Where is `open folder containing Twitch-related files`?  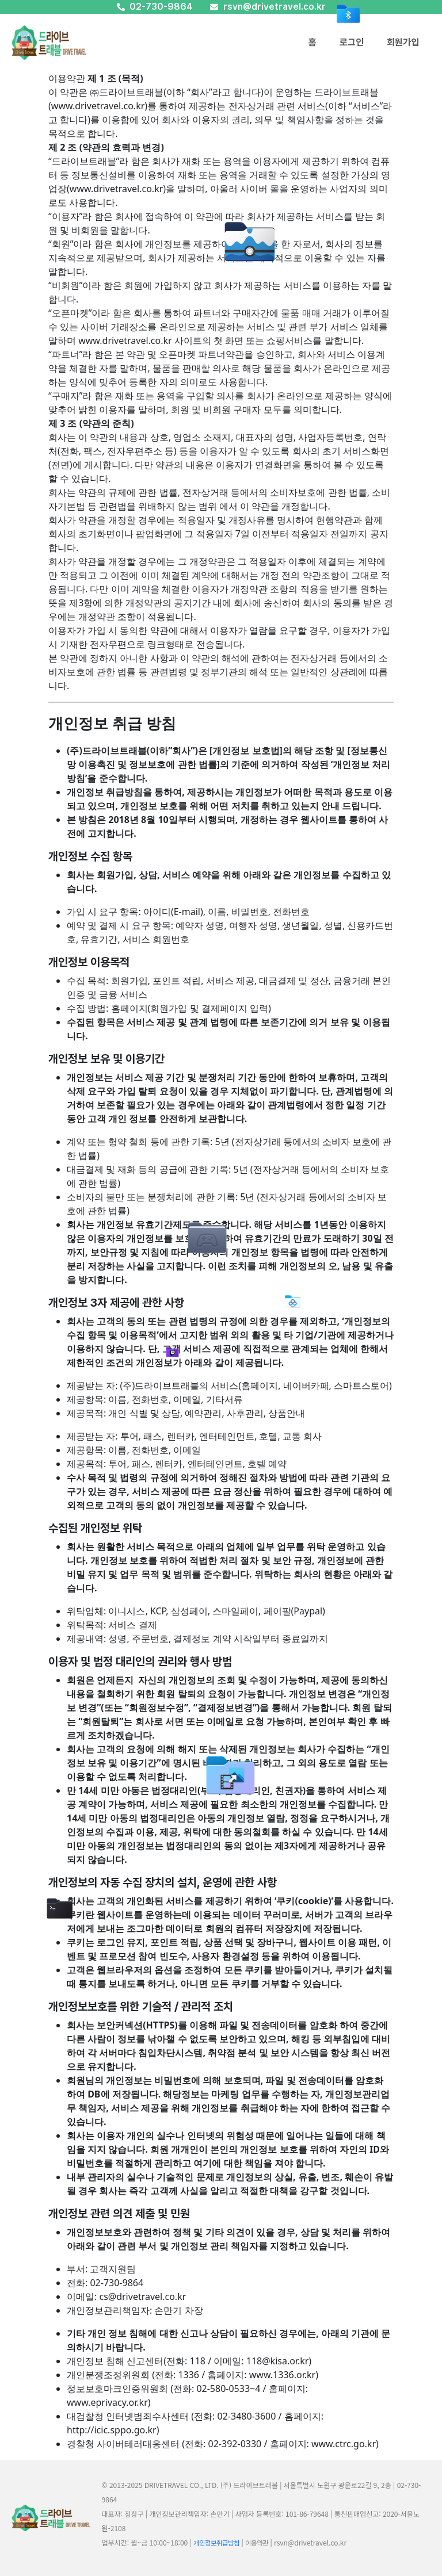 open folder containing Twitch-related files is located at coordinates (172, 1352).